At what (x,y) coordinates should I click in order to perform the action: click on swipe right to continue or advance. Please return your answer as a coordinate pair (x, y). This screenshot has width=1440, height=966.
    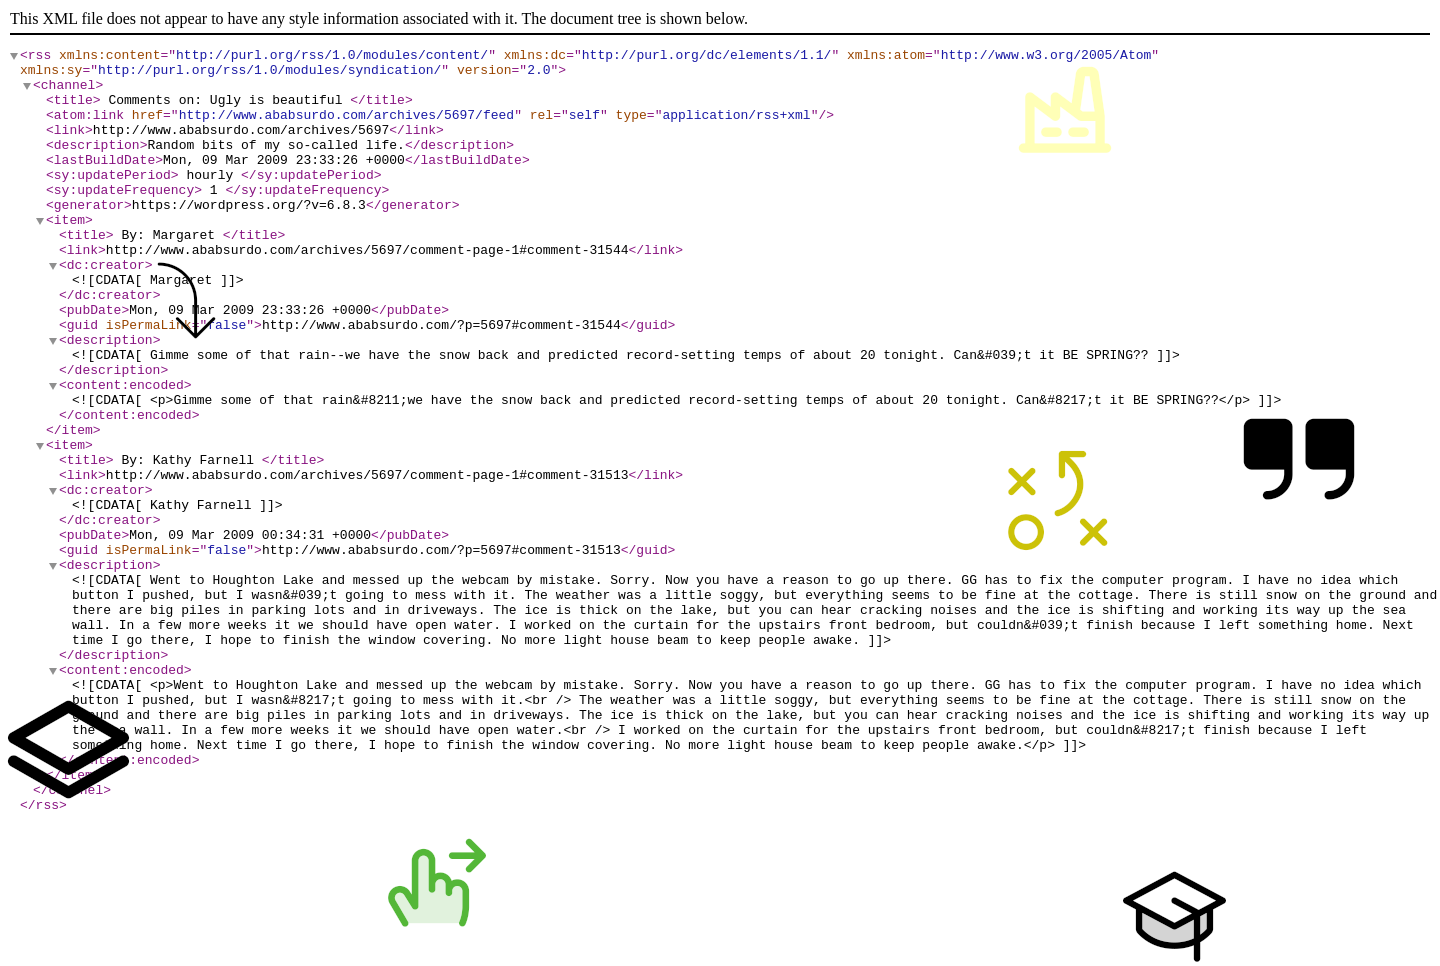
    Looking at the image, I should click on (432, 886).